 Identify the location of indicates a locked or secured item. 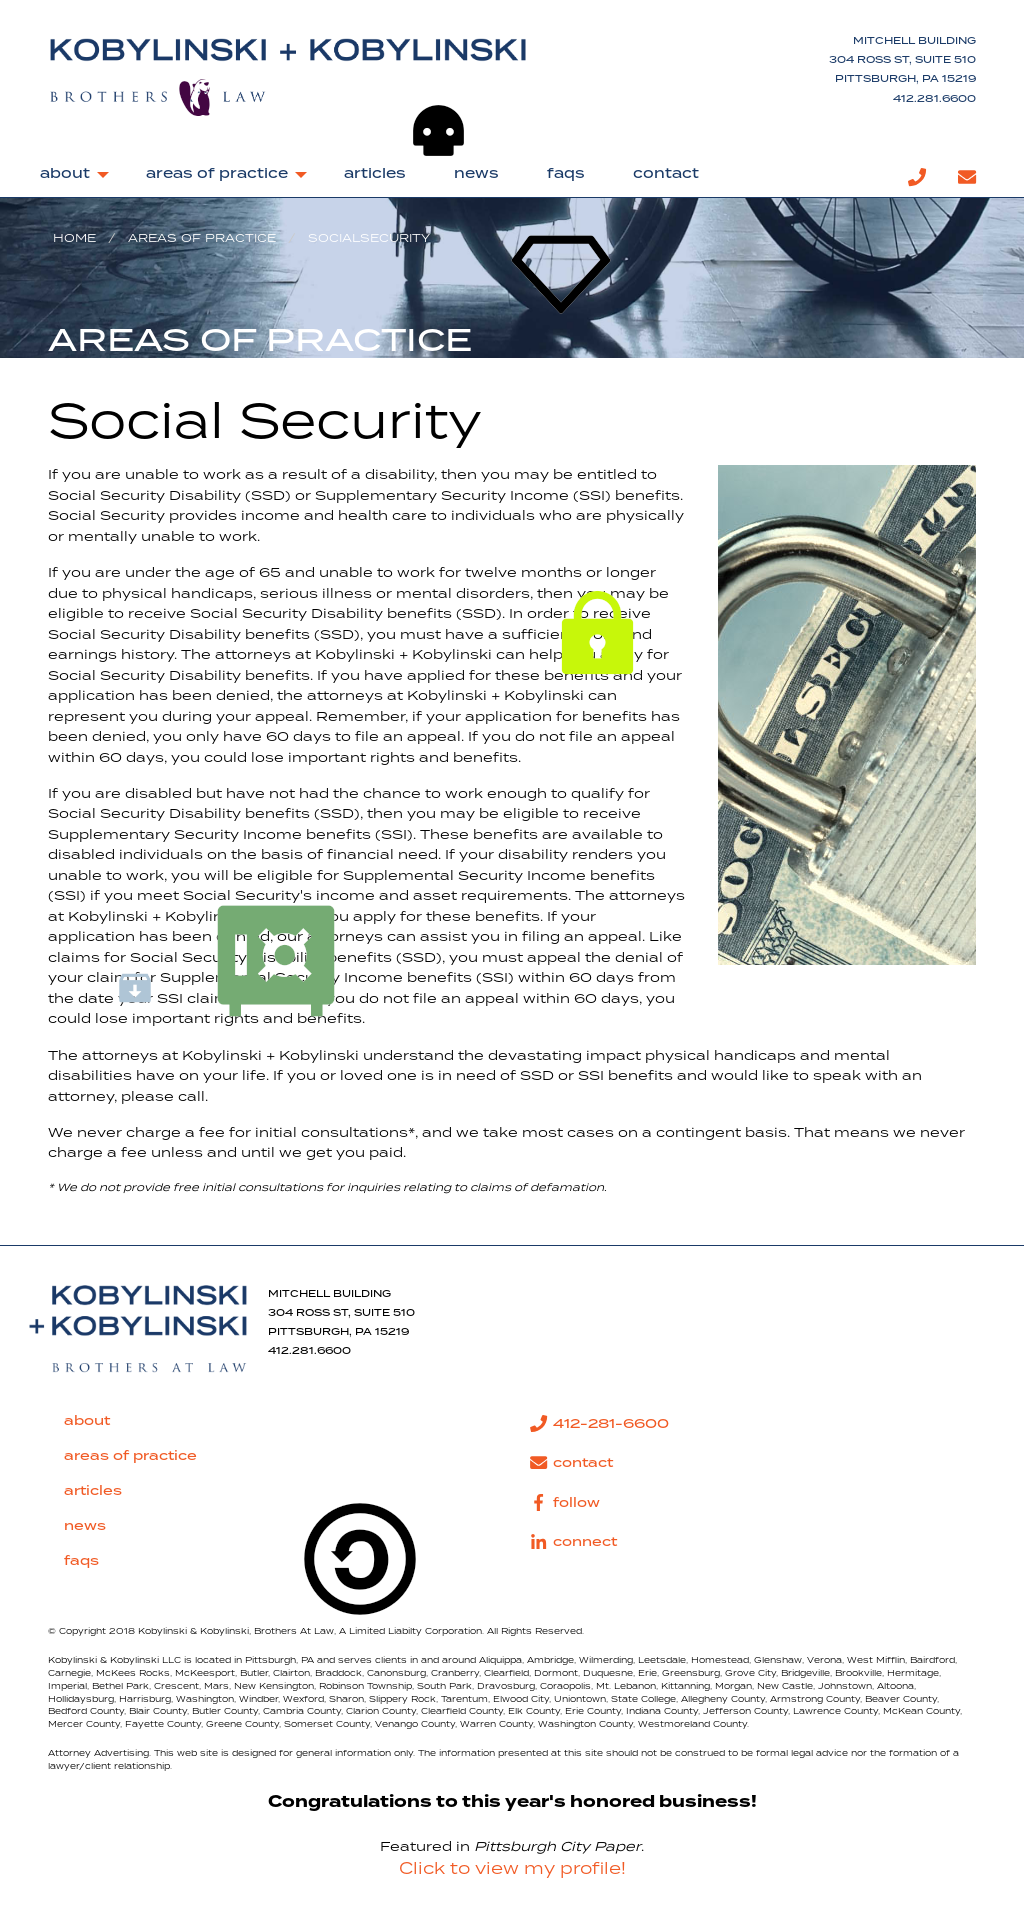
(597, 634).